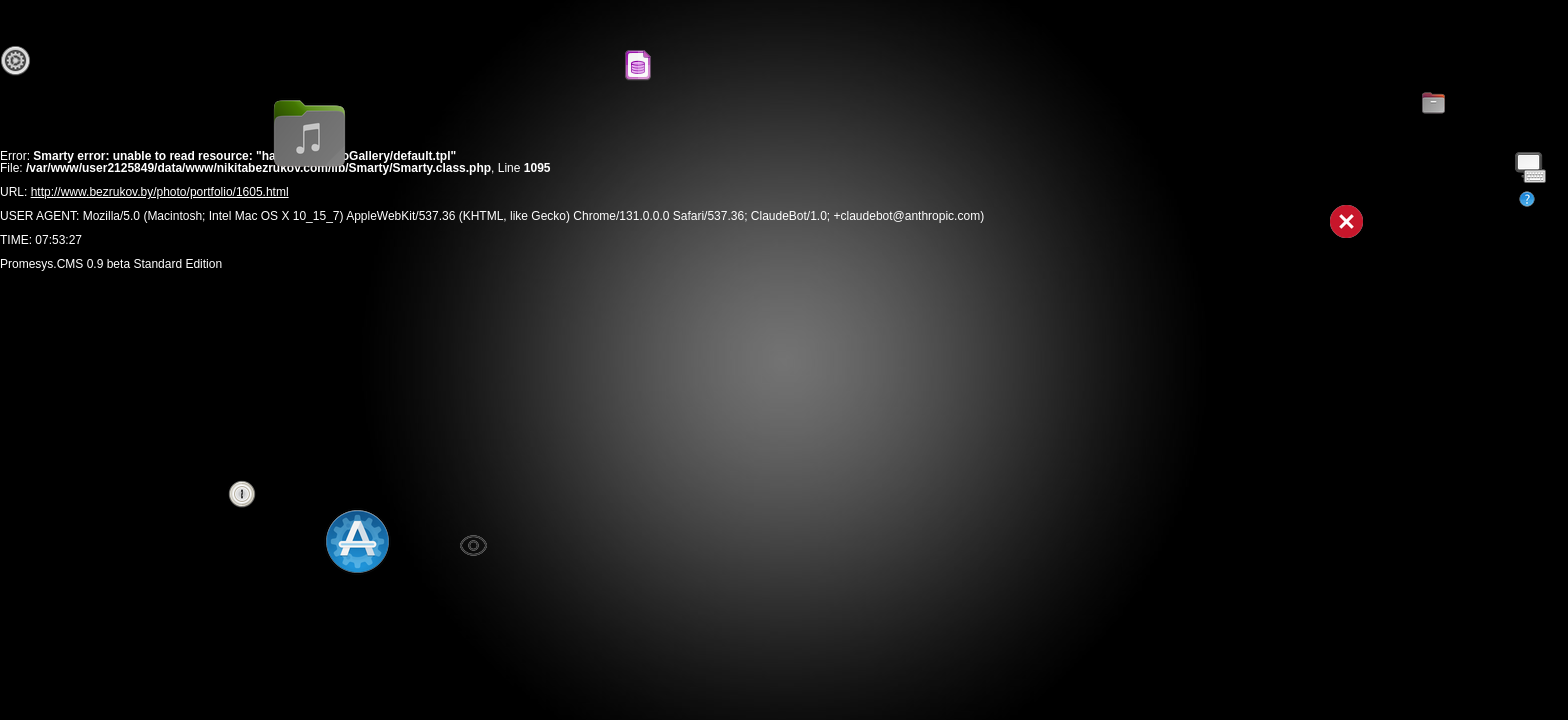 The width and height of the screenshot is (1568, 720). What do you see at coordinates (1527, 199) in the screenshot?
I see `access help documentation` at bounding box center [1527, 199].